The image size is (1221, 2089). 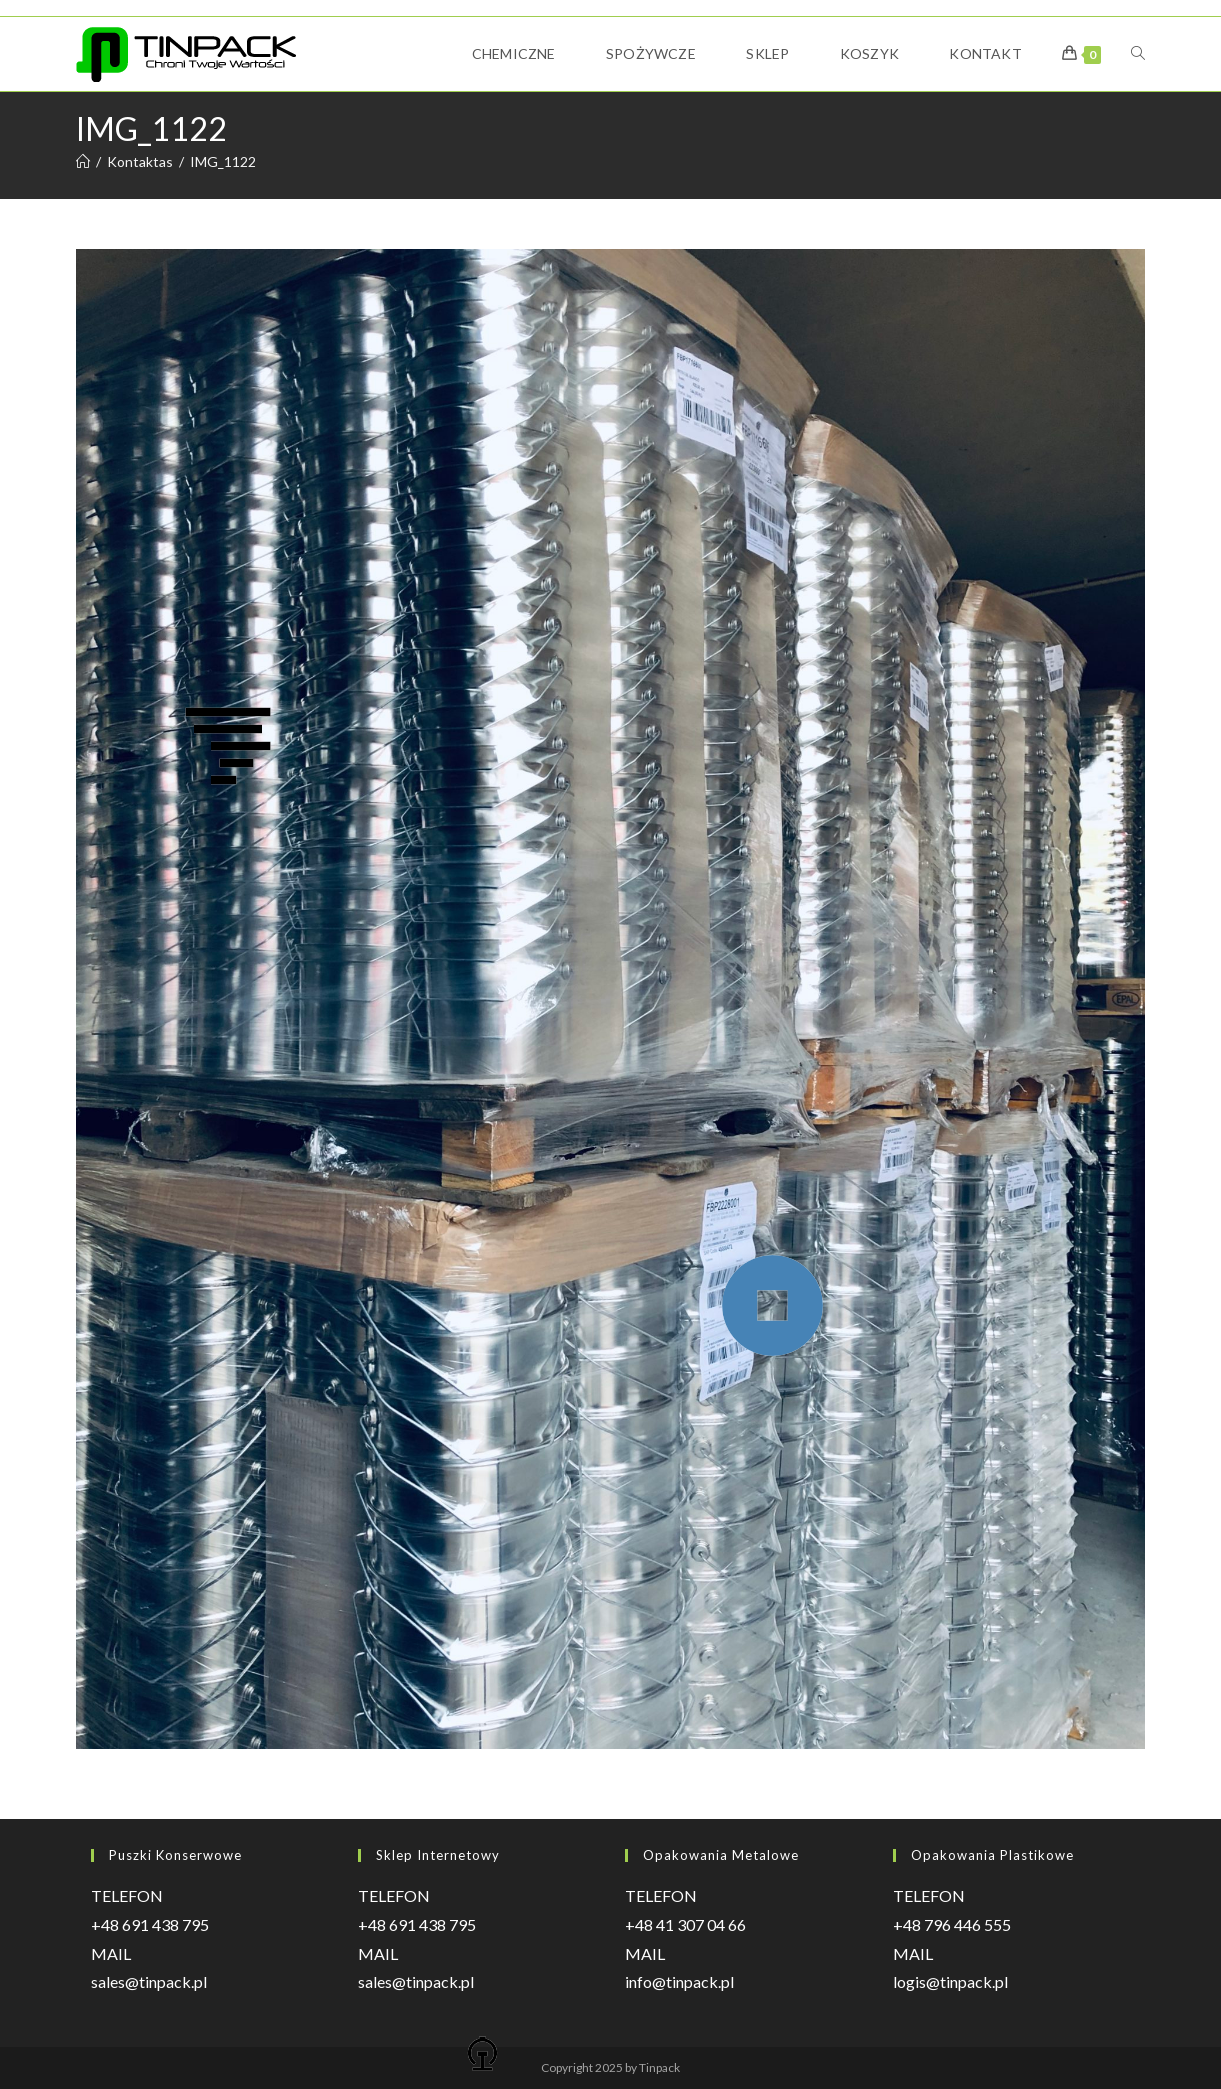 I want to click on indicates tornado or severe weather warning, so click(x=228, y=746).